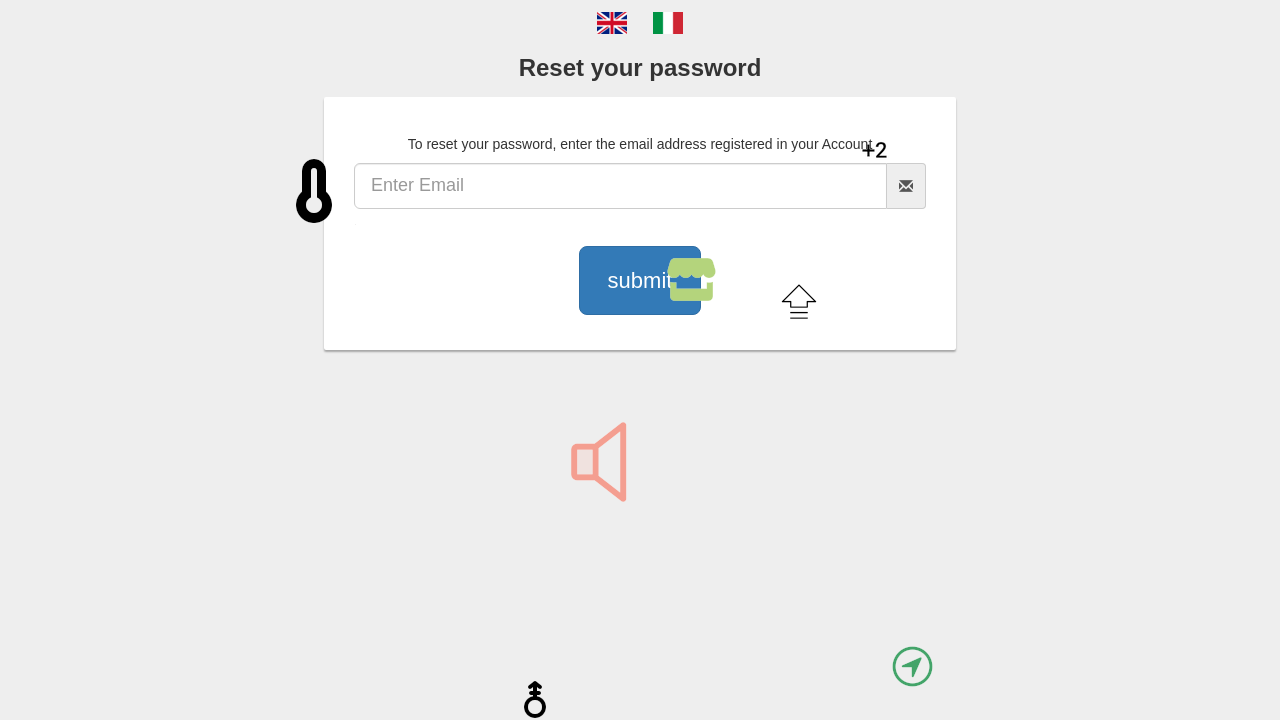 Image resolution: width=1280 pixels, height=720 pixels. What do you see at coordinates (912, 666) in the screenshot?
I see `tap to navigate to this location` at bounding box center [912, 666].